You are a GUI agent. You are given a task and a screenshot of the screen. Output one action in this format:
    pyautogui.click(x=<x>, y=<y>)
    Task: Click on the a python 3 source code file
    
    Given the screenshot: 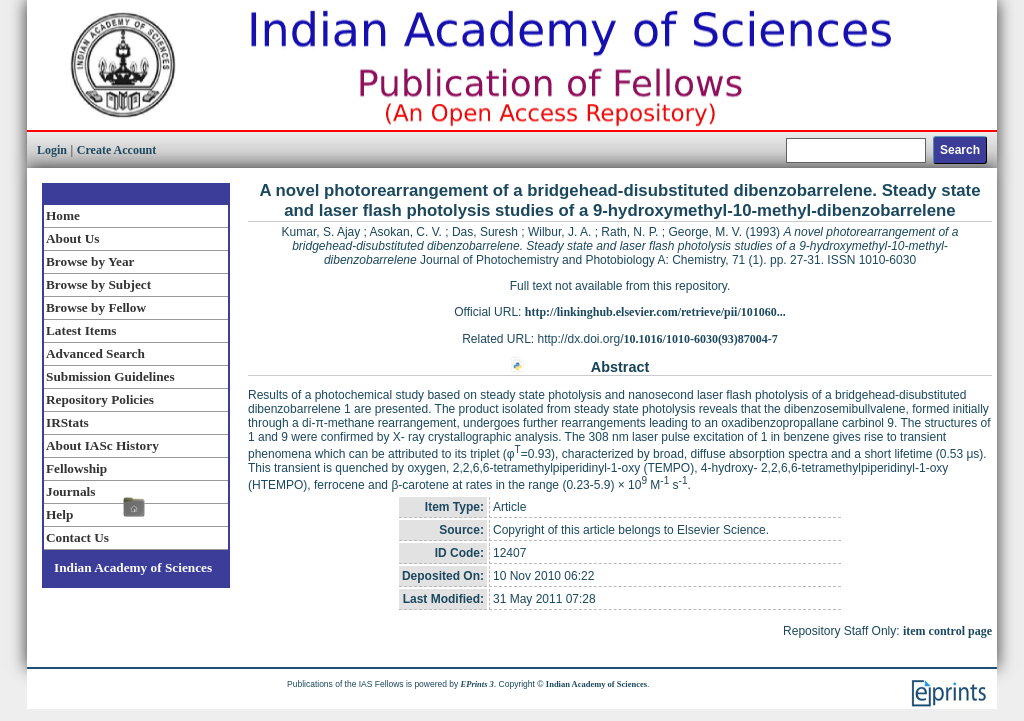 What is the action you would take?
    pyautogui.click(x=517, y=364)
    